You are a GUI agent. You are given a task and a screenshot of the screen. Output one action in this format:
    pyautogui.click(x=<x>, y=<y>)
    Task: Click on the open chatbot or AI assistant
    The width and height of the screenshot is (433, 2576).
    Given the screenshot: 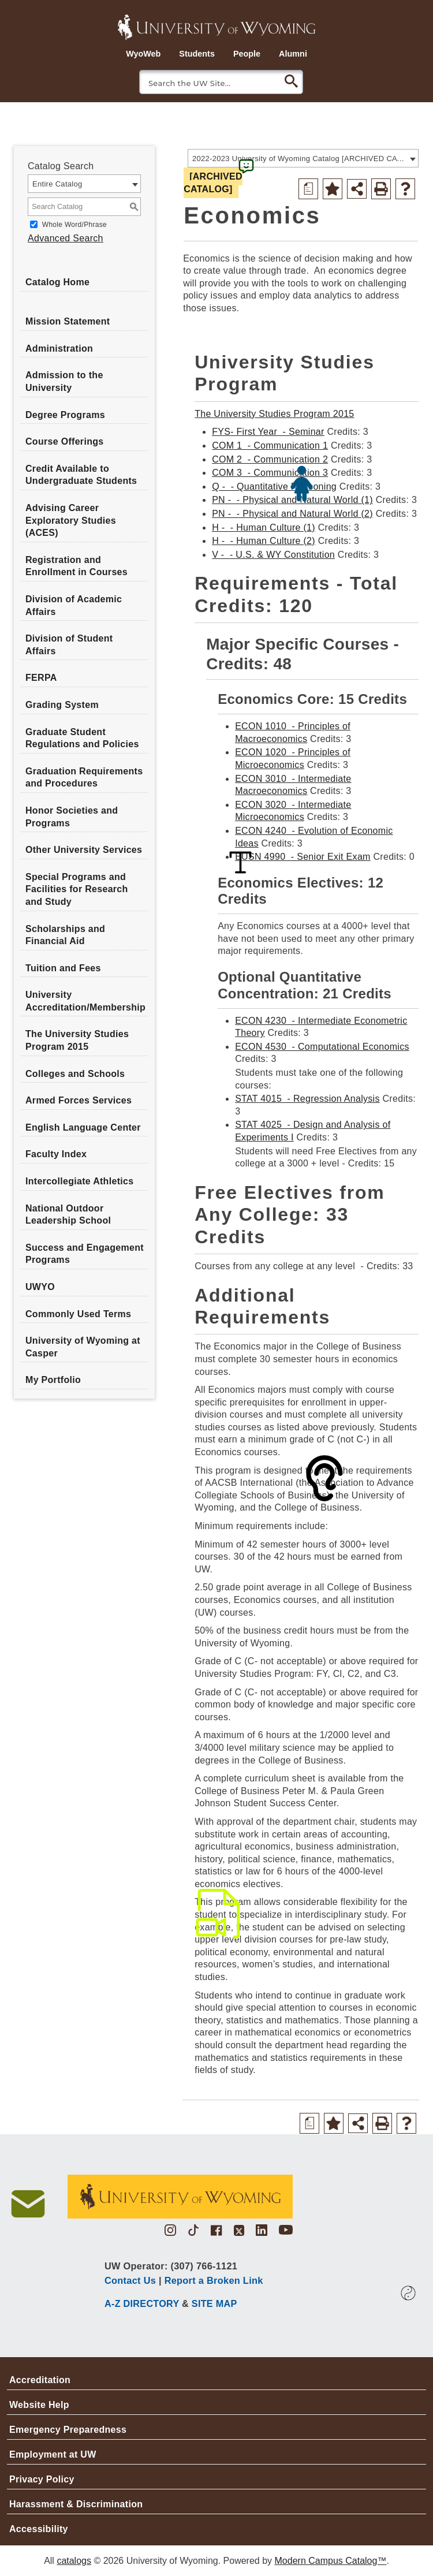 What is the action you would take?
    pyautogui.click(x=246, y=166)
    